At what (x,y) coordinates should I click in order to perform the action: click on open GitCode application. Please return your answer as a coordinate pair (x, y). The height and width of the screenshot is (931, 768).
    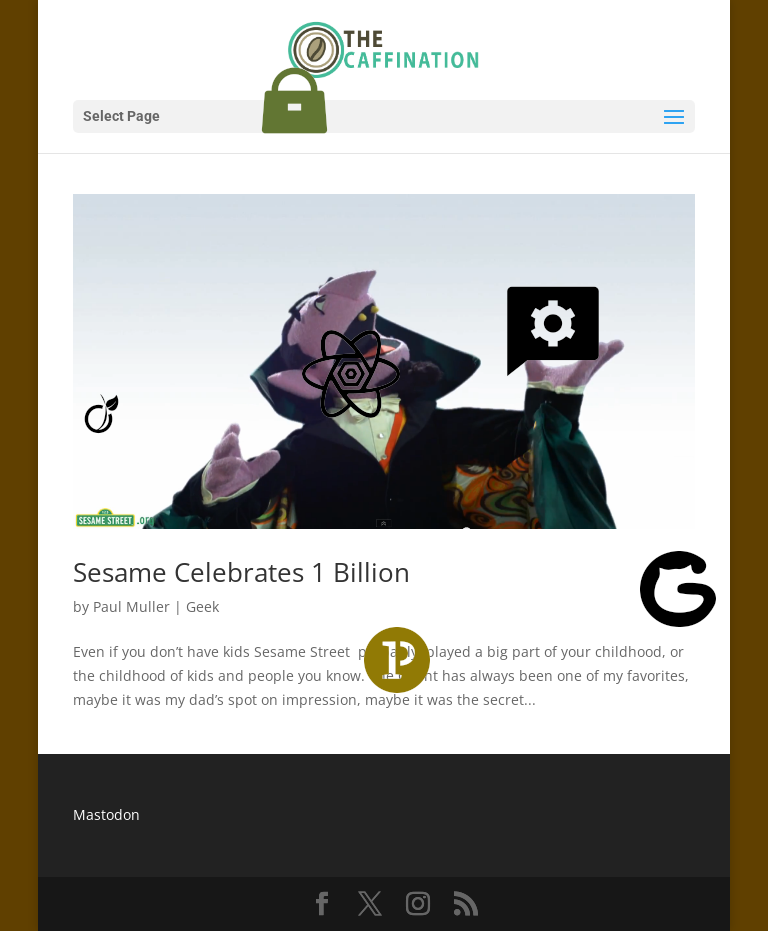
    Looking at the image, I should click on (678, 589).